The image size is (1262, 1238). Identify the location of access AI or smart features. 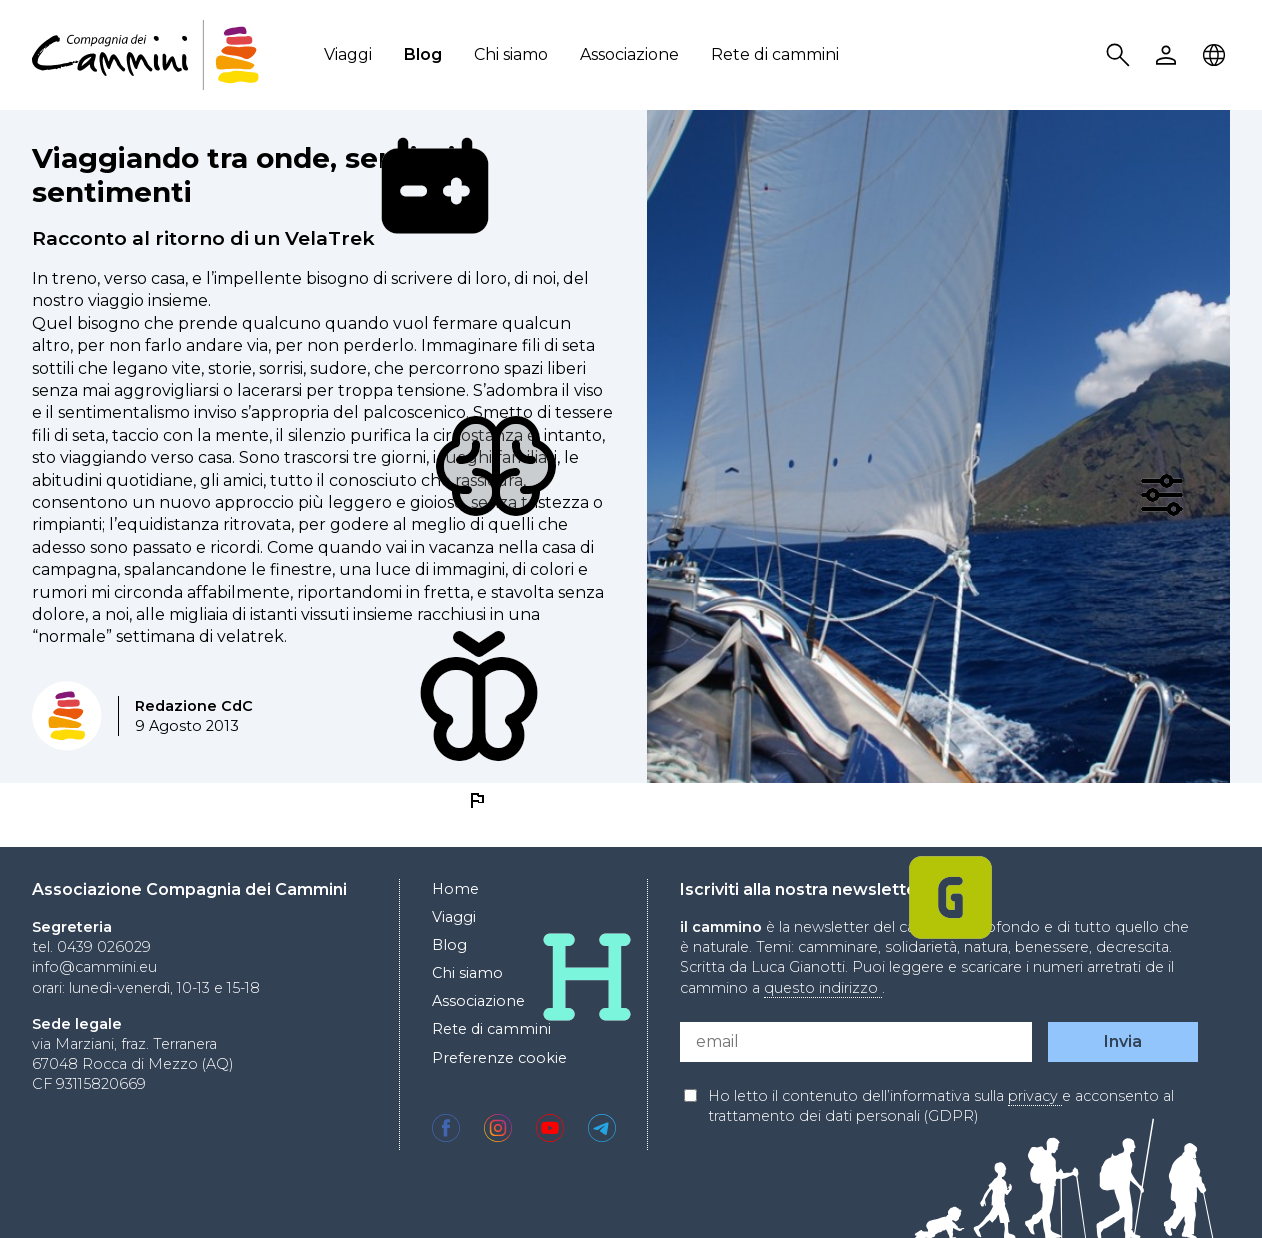
(496, 468).